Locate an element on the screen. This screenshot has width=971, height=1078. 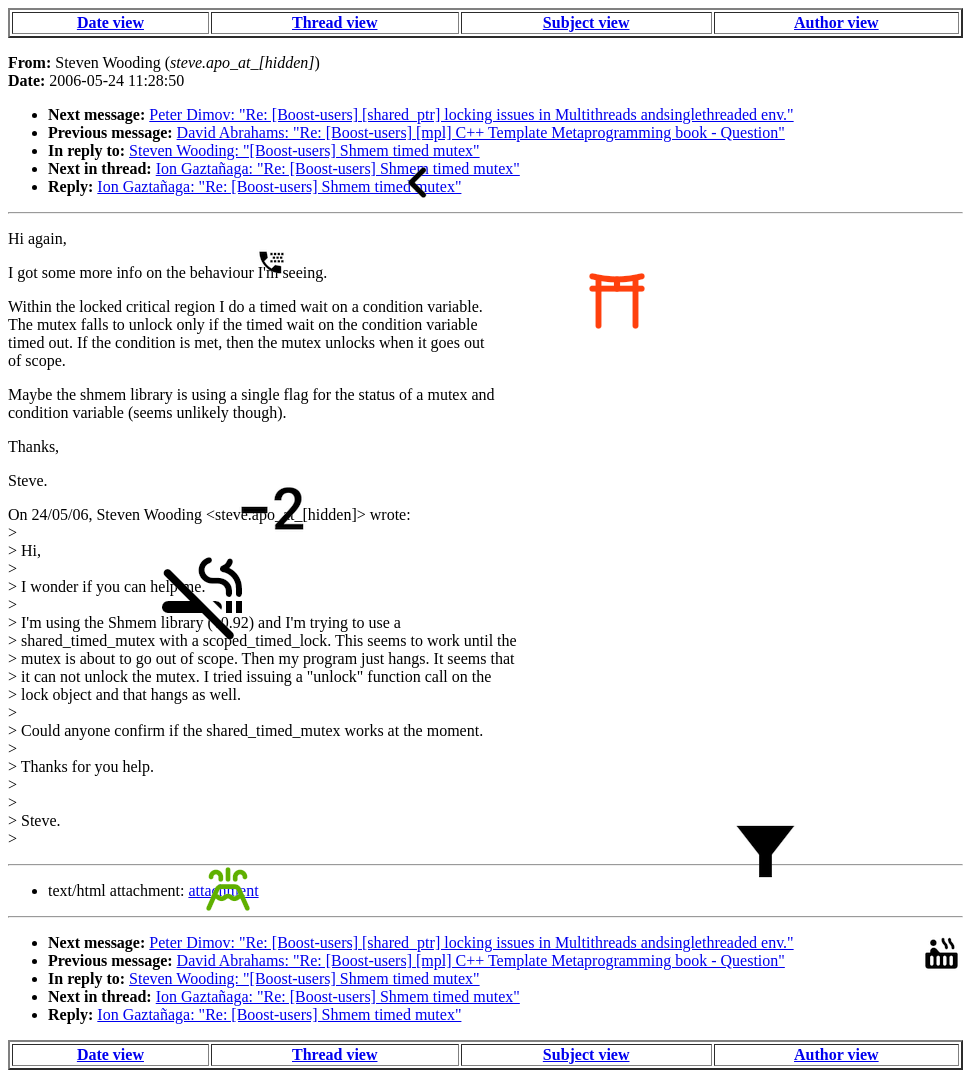
filter or sort list results is located at coordinates (765, 851).